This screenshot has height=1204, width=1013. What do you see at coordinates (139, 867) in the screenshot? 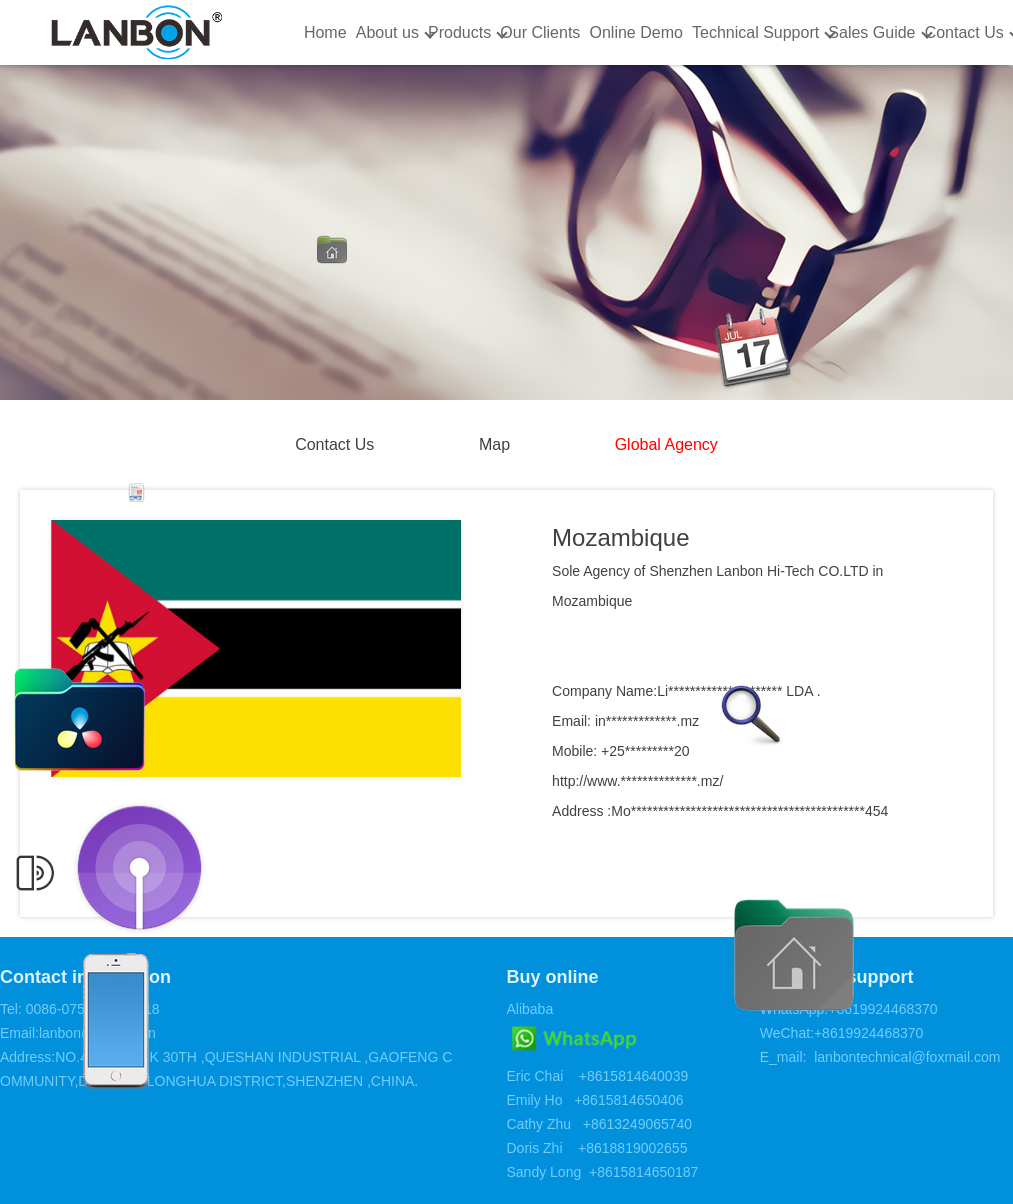
I see `open the podcasts app` at bounding box center [139, 867].